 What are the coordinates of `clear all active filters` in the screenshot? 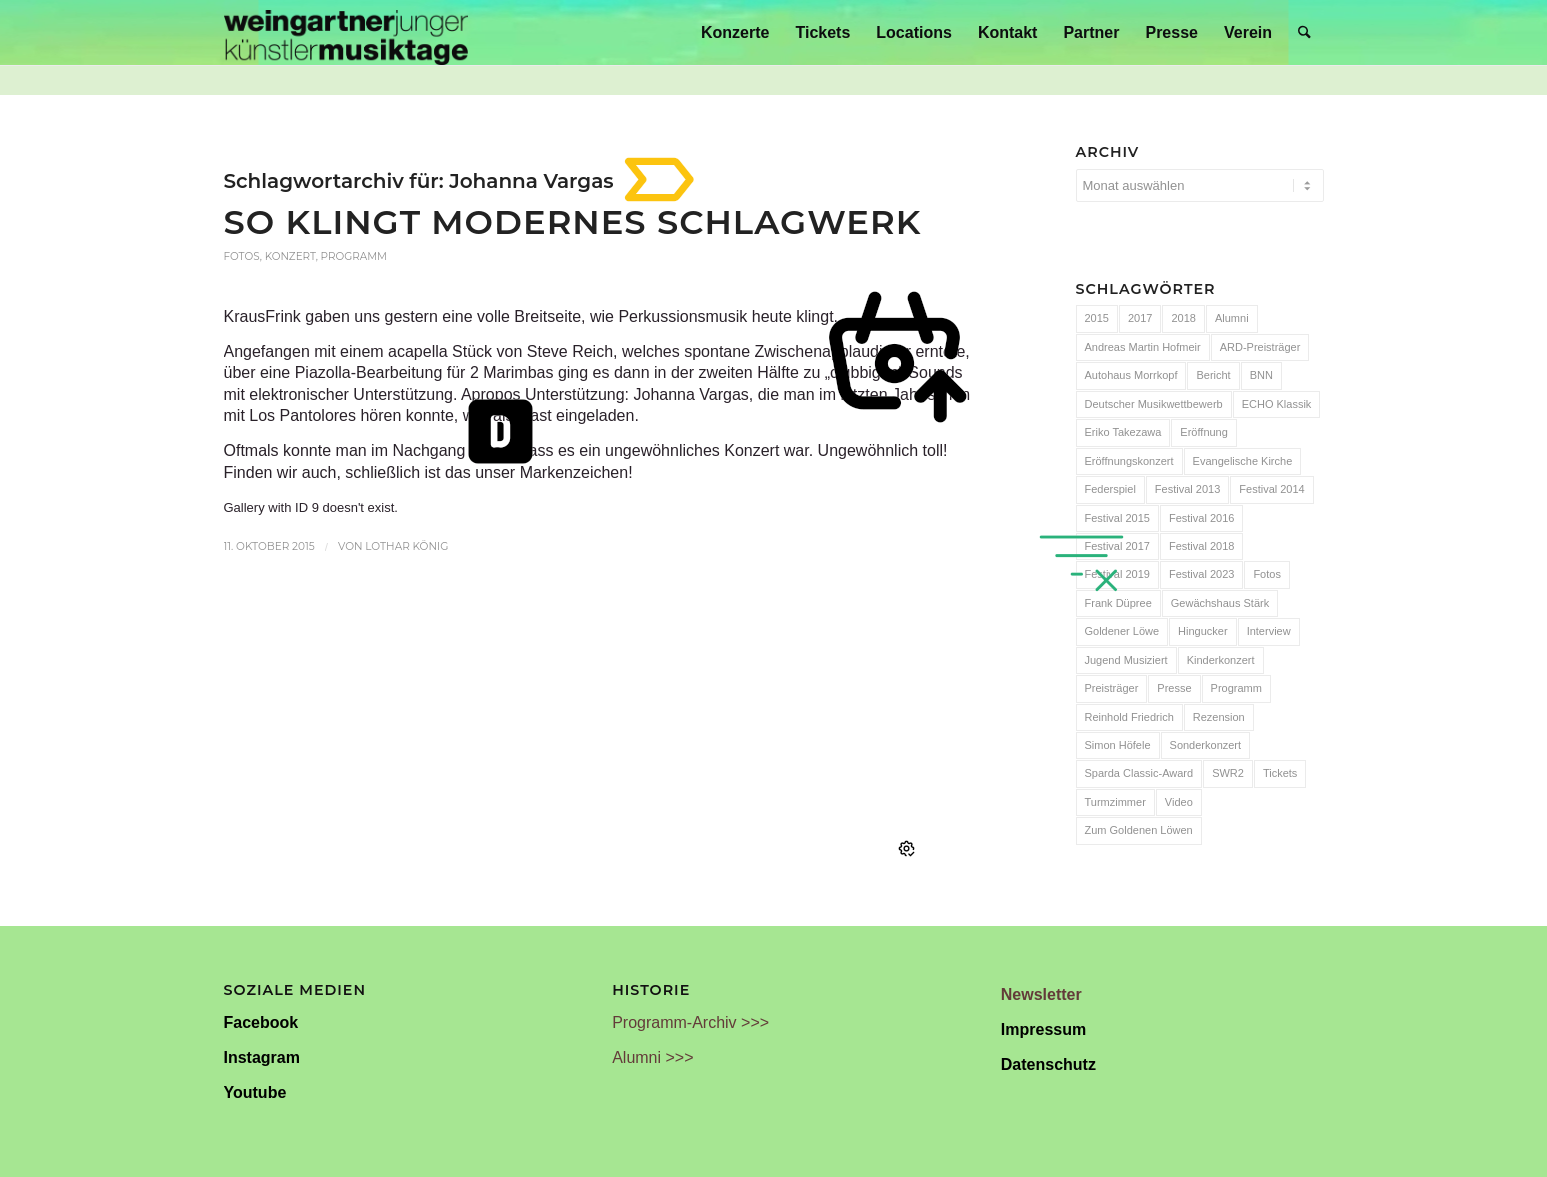 It's located at (1081, 552).